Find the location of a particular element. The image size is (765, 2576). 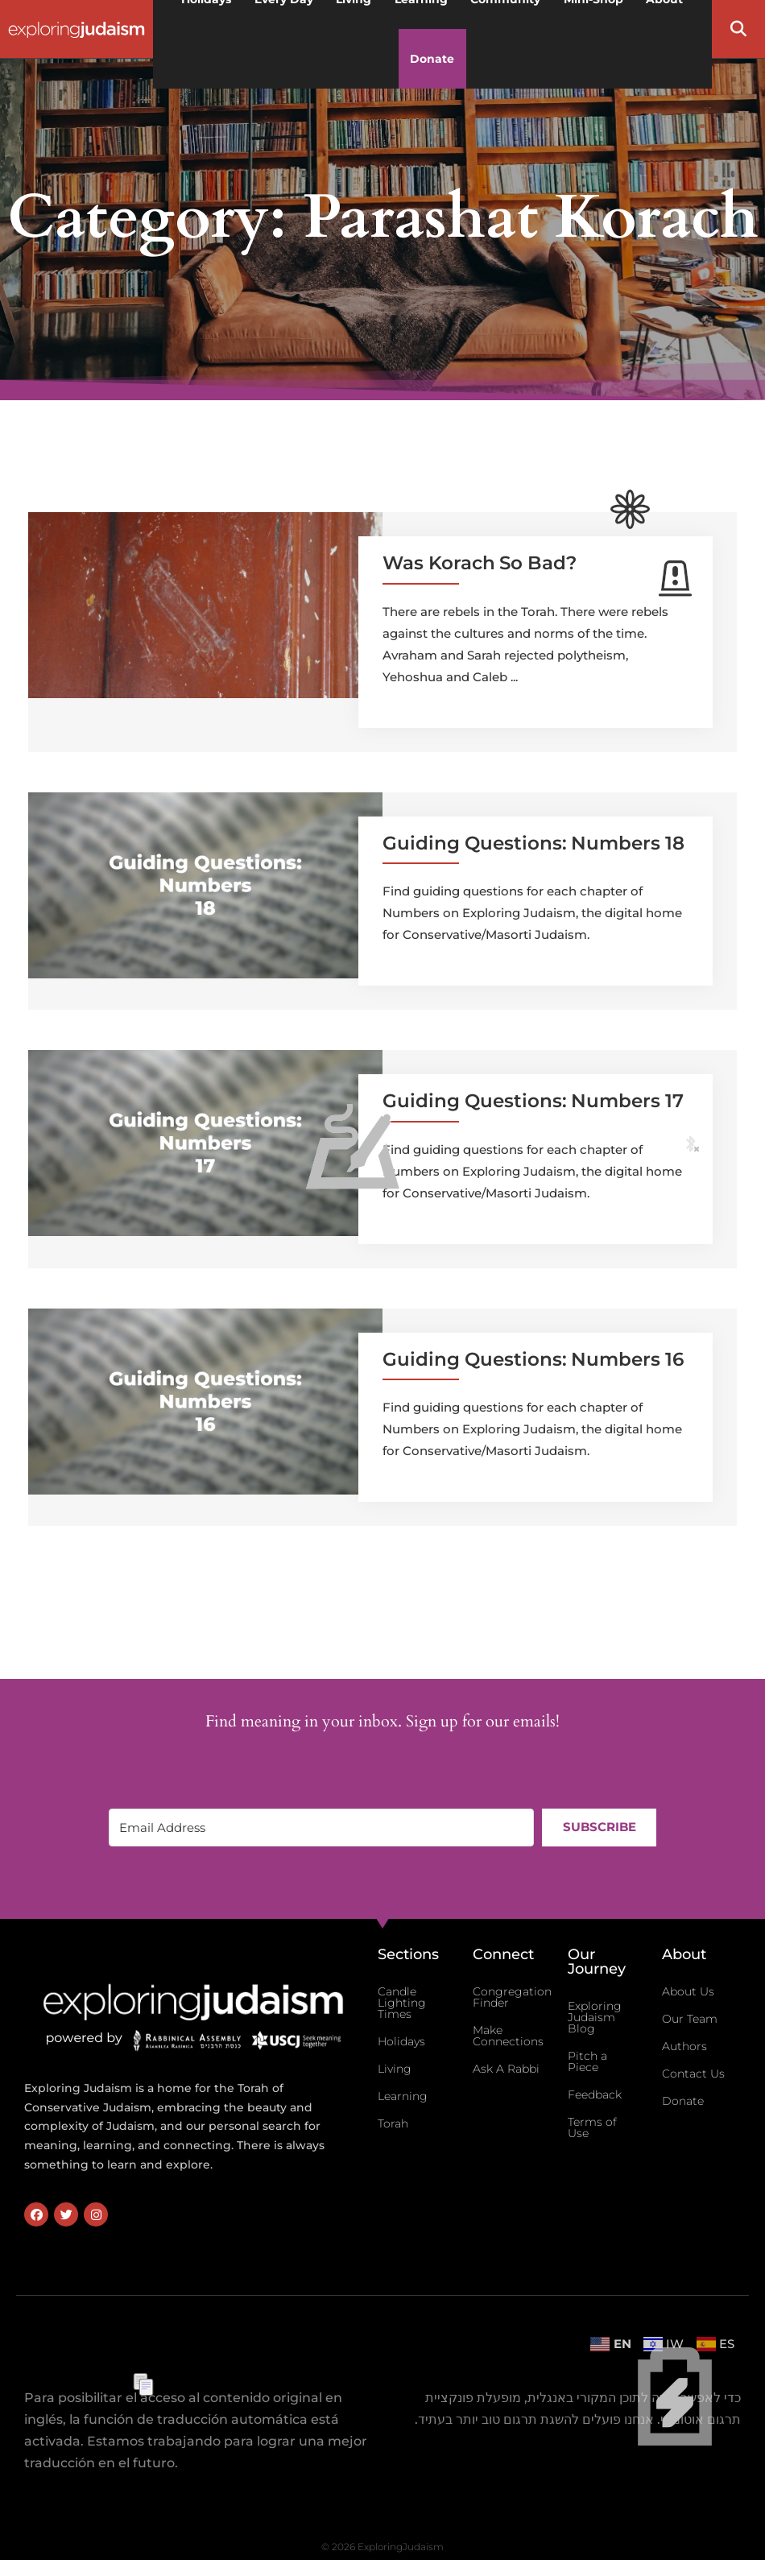

indicates device is connected to power is located at coordinates (675, 2396).